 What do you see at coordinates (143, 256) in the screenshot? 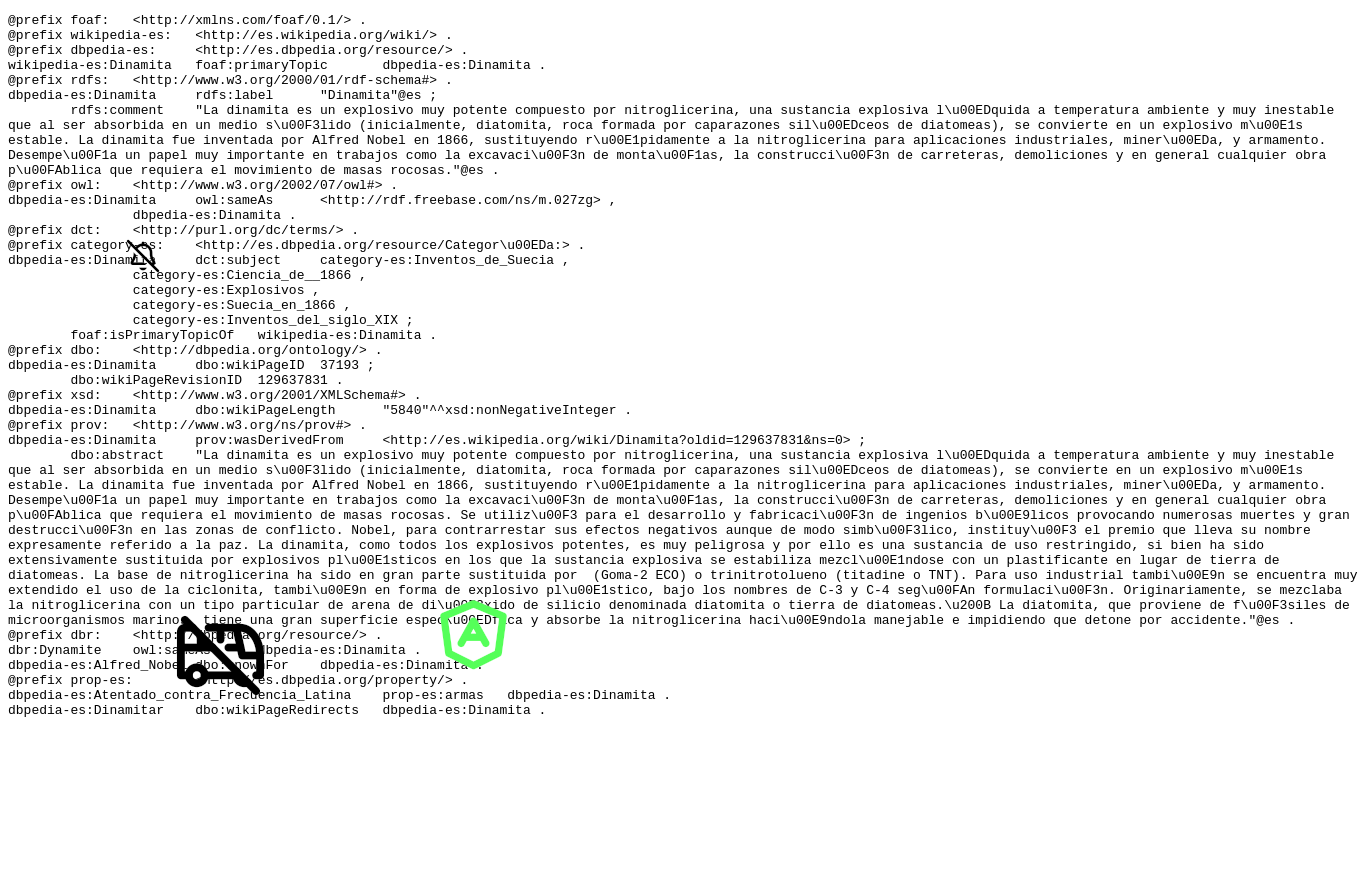
I see `mute notifications` at bounding box center [143, 256].